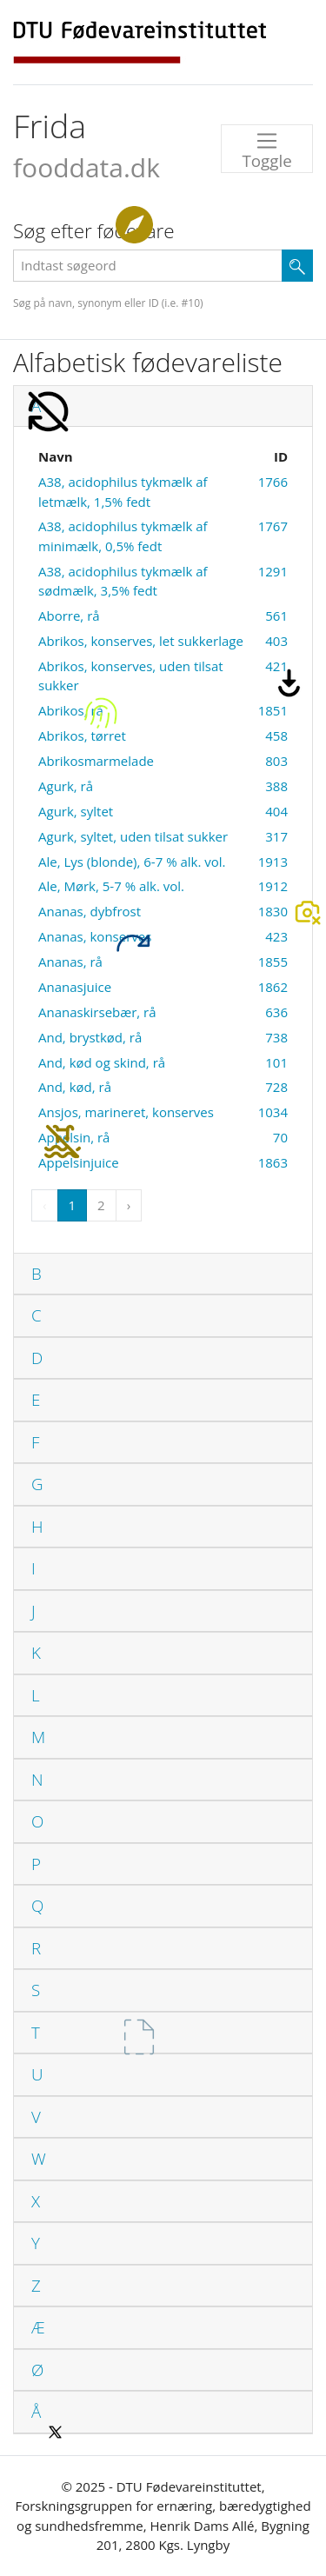 Image resolution: width=326 pixels, height=2576 pixels. Describe the element at coordinates (48, 411) in the screenshot. I see `disable browsing history tracking` at that location.